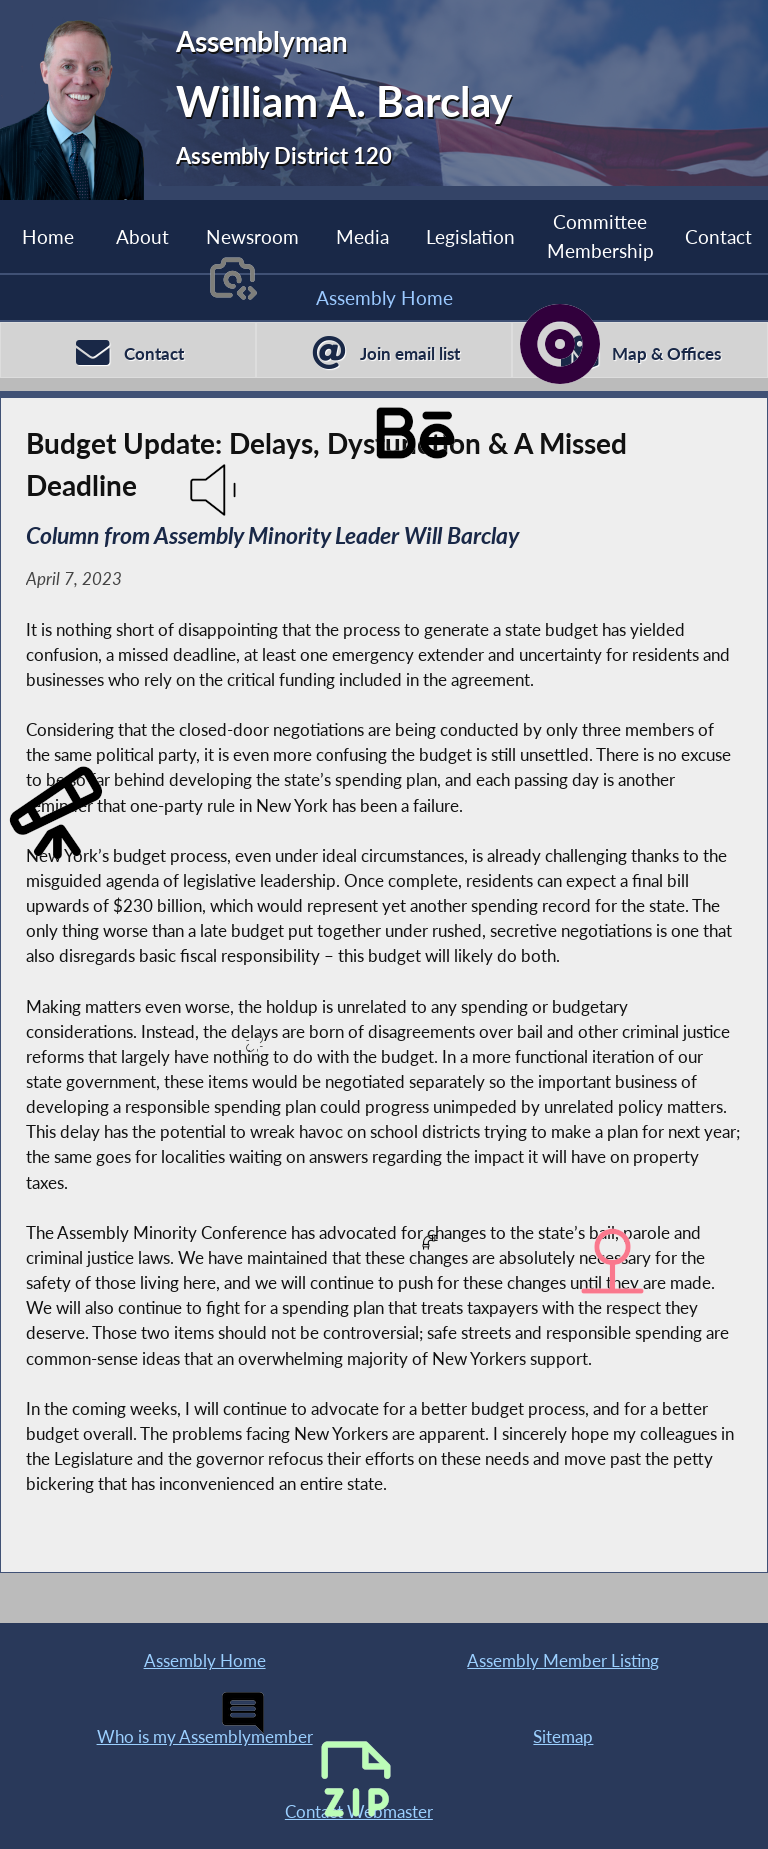 The height and width of the screenshot is (1849, 768). What do you see at coordinates (560, 344) in the screenshot?
I see `play or access music library` at bounding box center [560, 344].